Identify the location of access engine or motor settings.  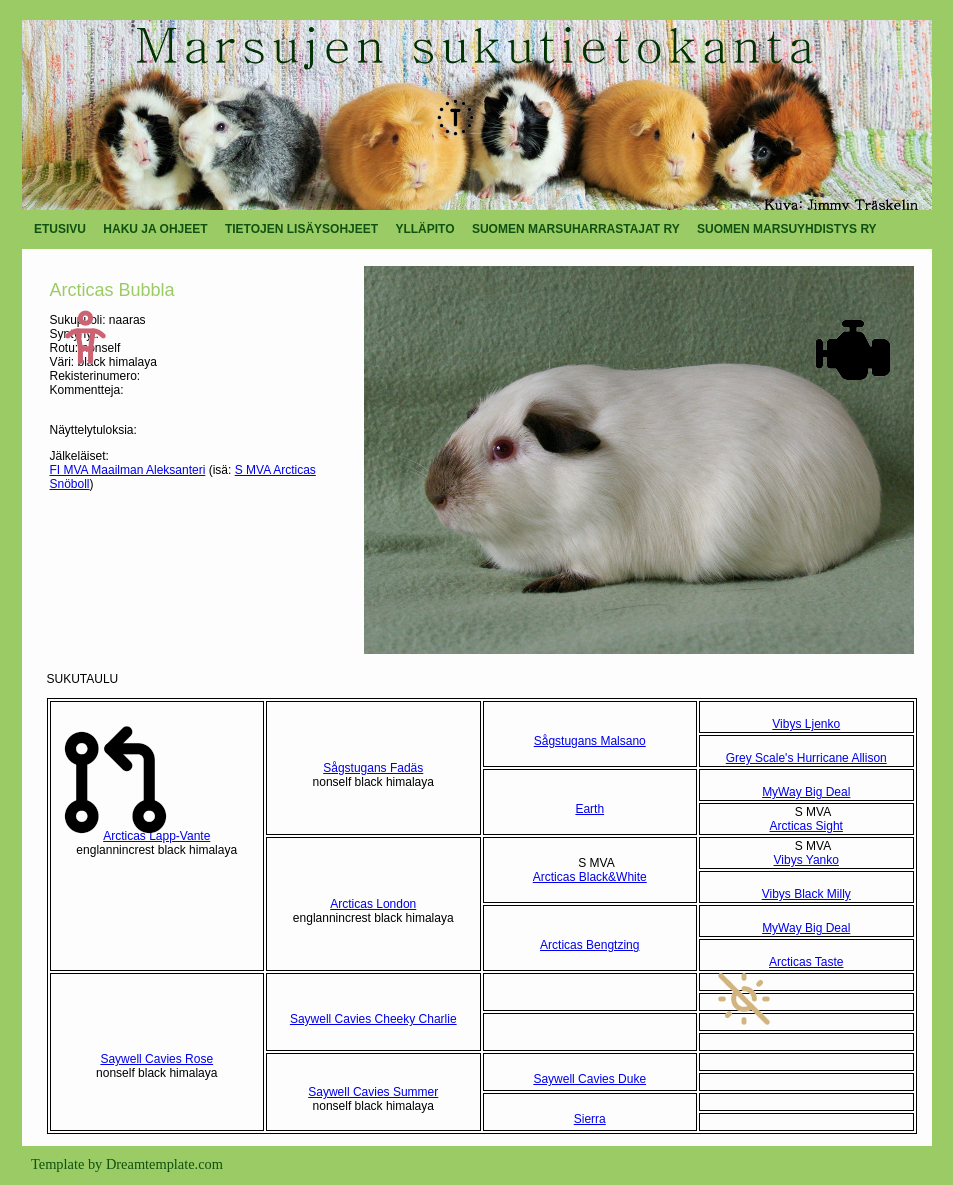
(853, 350).